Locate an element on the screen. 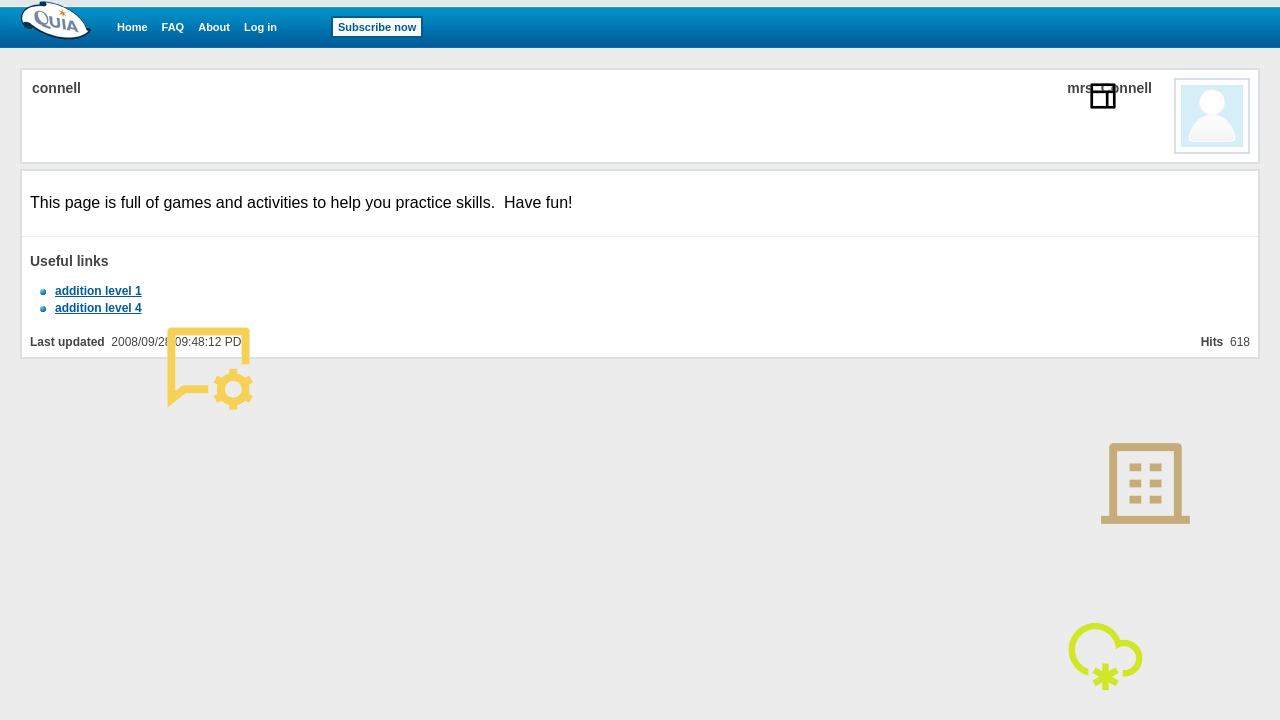 Image resolution: width=1280 pixels, height=720 pixels. change page layout options is located at coordinates (1103, 96).